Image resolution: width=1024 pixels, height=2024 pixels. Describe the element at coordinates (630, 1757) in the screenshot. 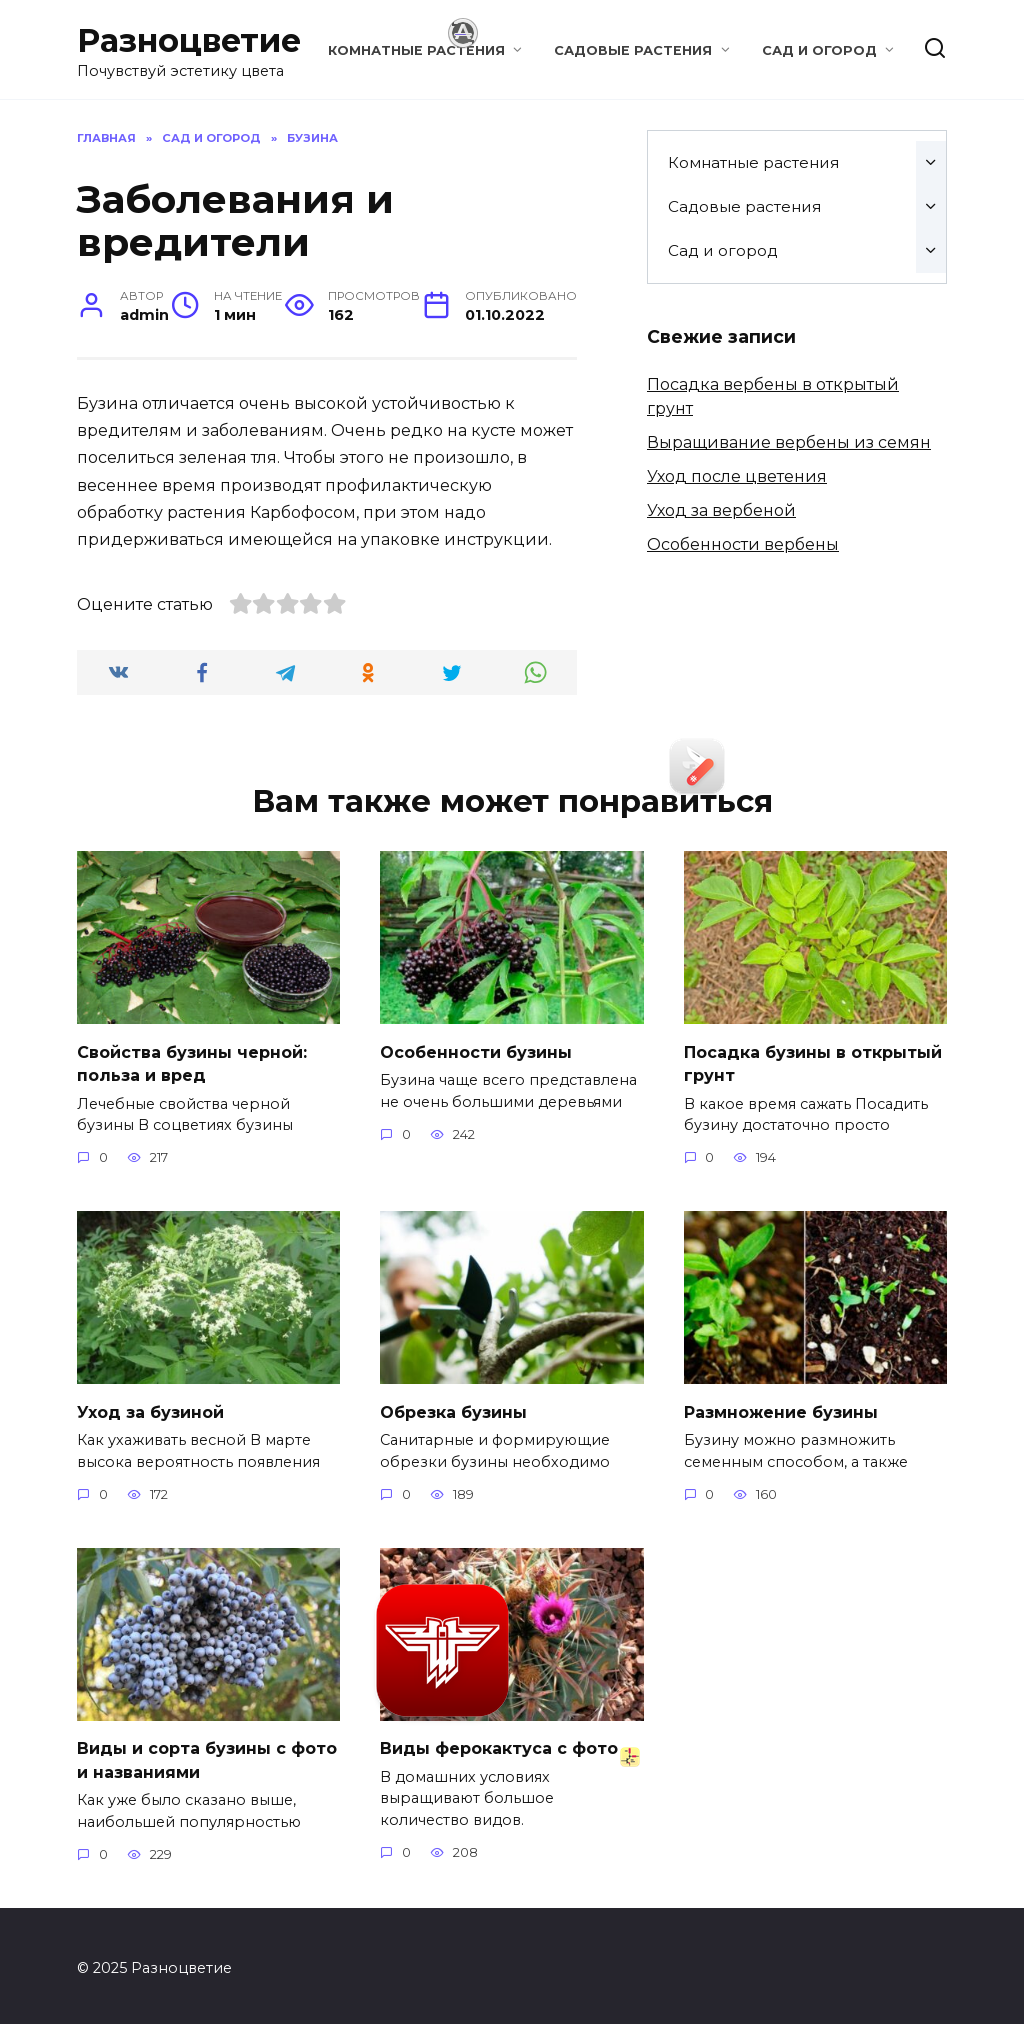

I see `open eeschema schematic editor` at that location.